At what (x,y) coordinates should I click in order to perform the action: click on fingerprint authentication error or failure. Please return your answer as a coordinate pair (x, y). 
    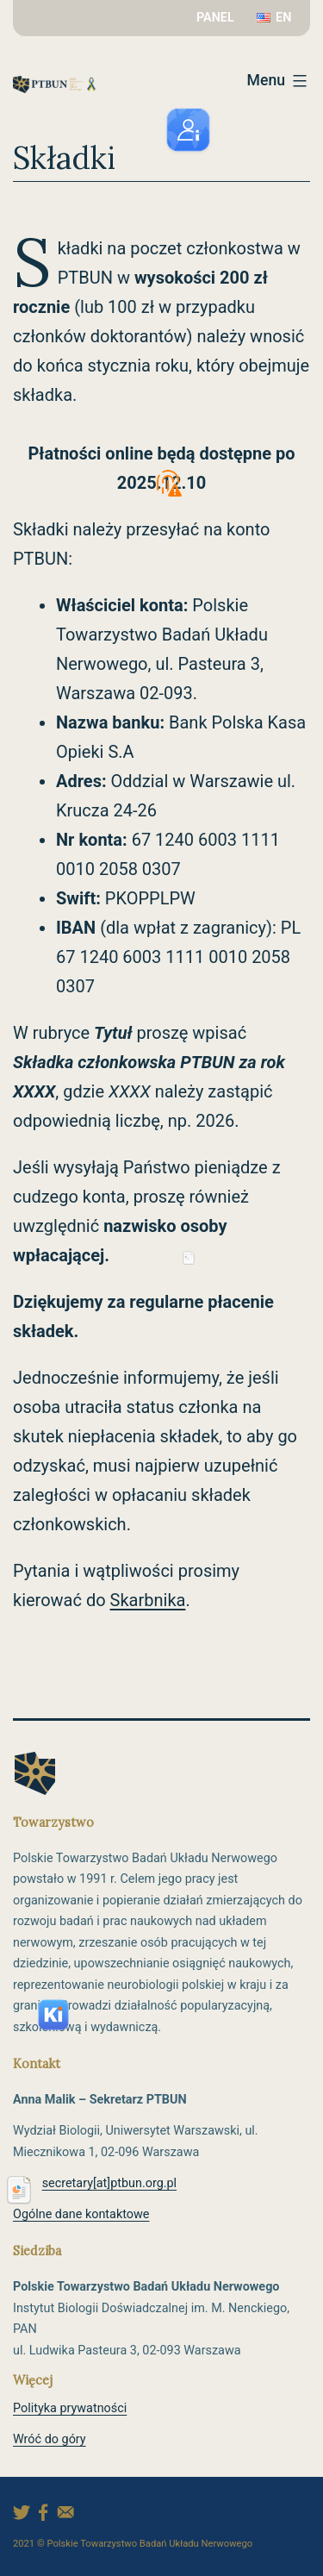
    Looking at the image, I should click on (169, 483).